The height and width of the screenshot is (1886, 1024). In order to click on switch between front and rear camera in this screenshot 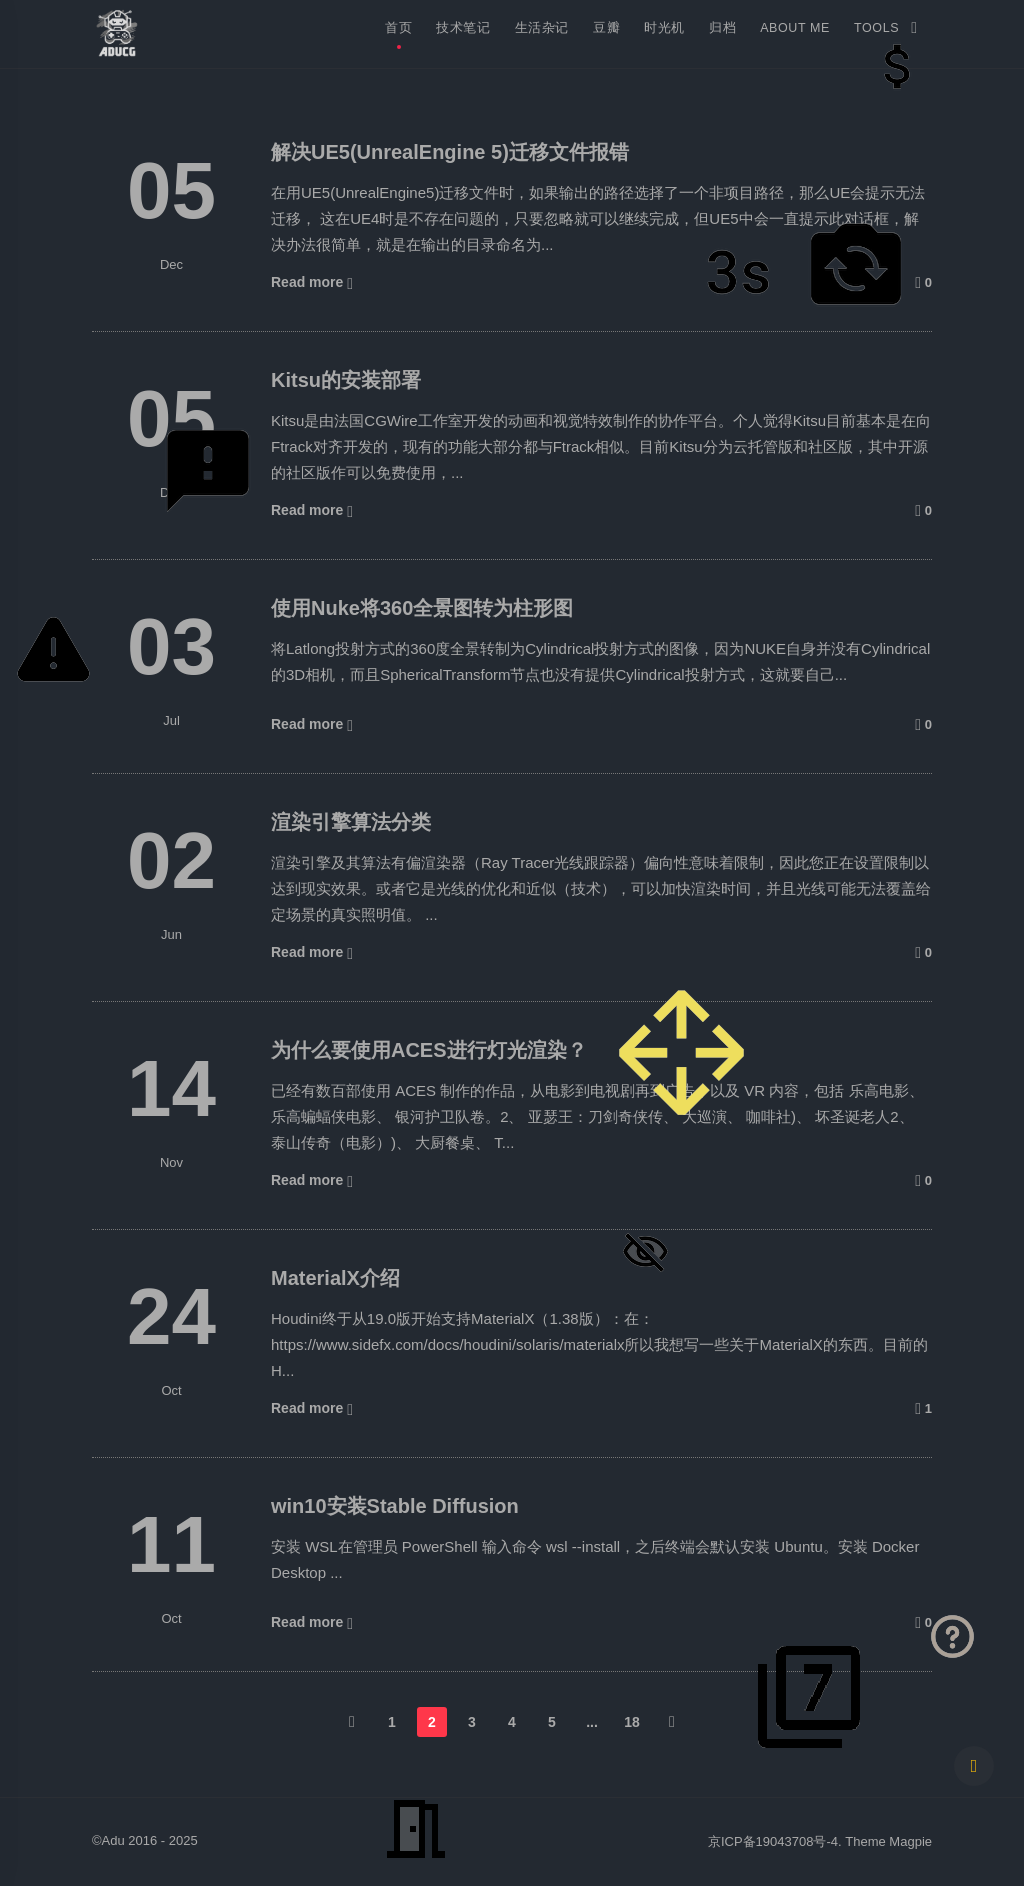, I will do `click(856, 264)`.